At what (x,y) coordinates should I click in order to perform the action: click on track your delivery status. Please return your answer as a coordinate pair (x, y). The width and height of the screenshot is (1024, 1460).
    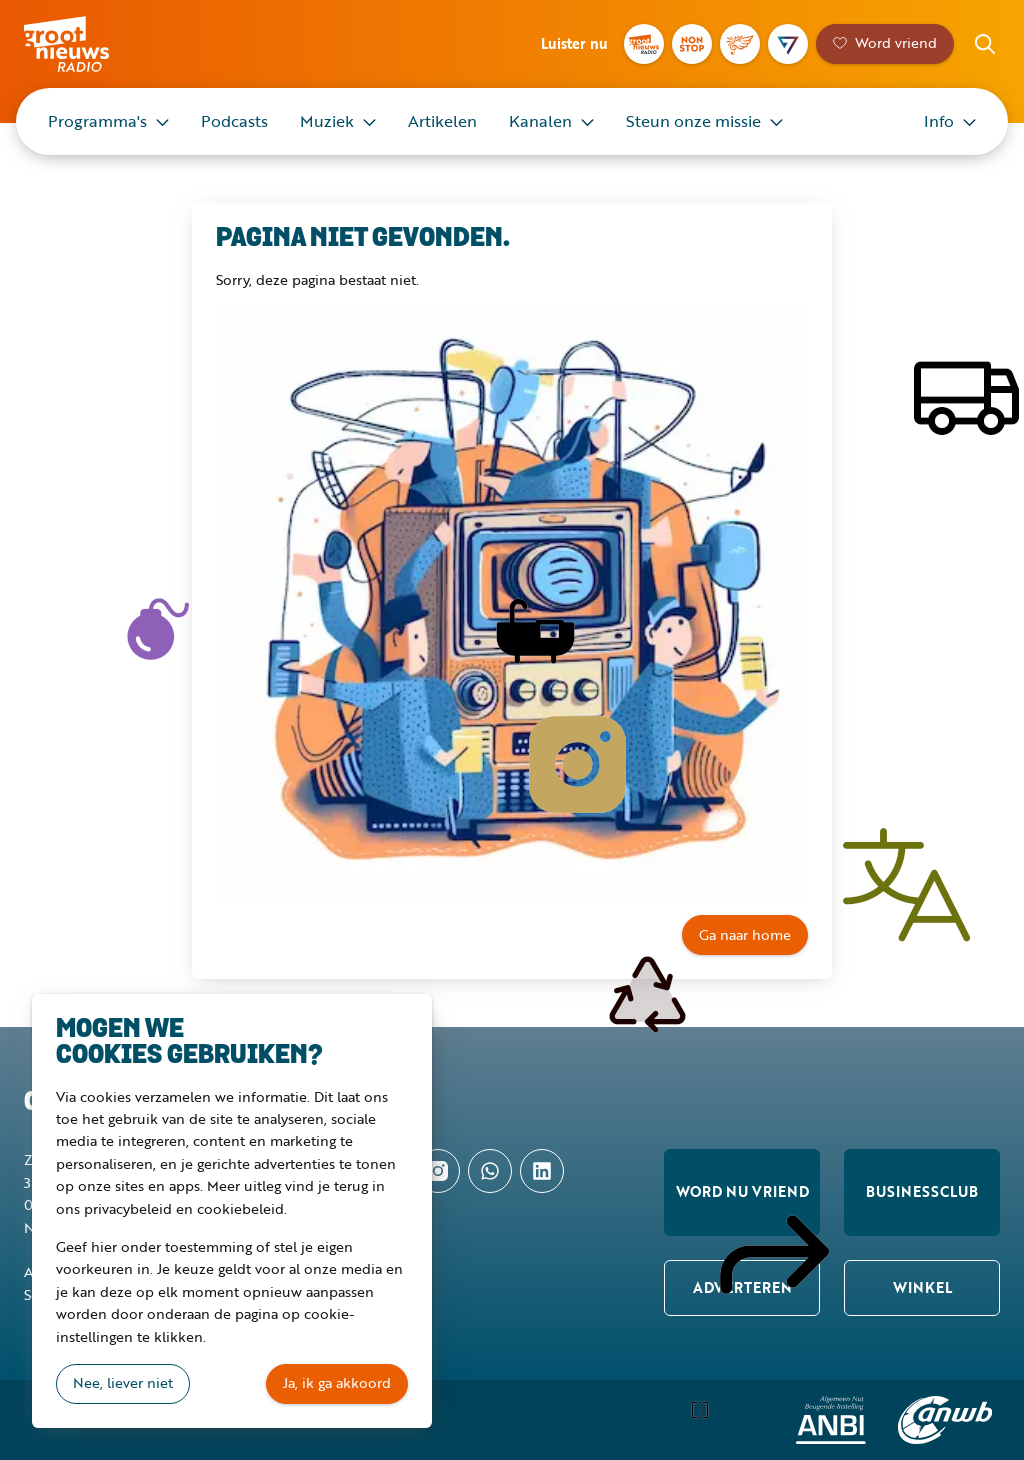
    Looking at the image, I should click on (963, 393).